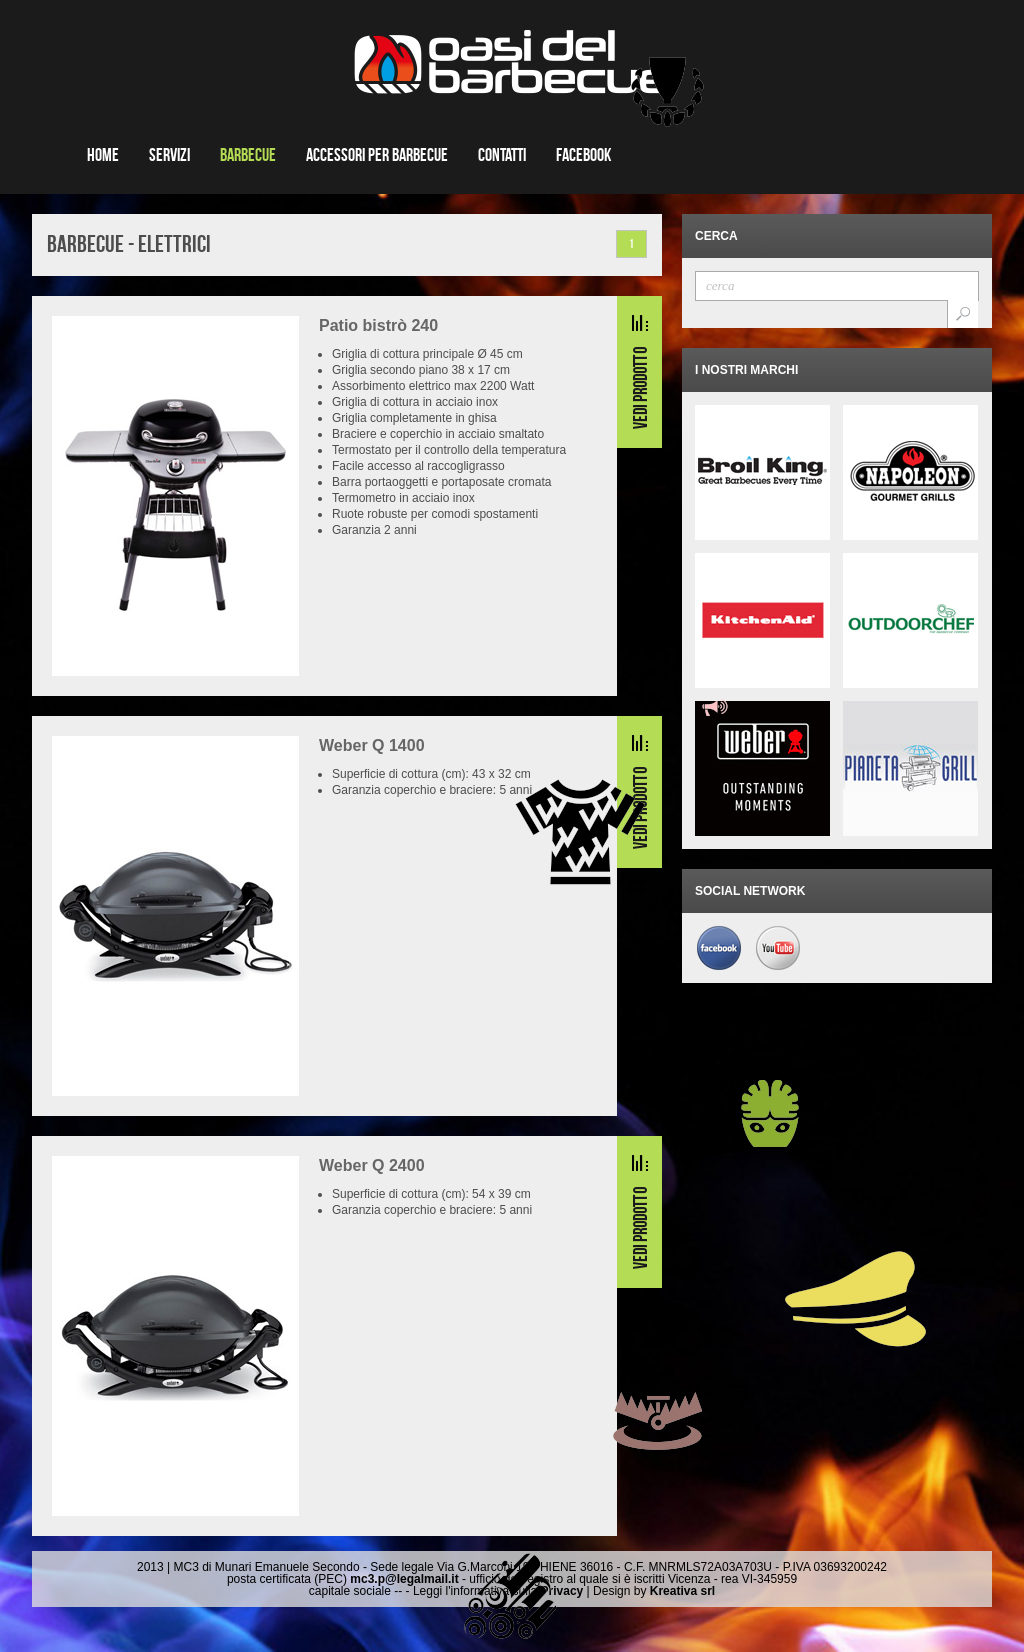 The height and width of the screenshot is (1652, 1024). Describe the element at coordinates (714, 706) in the screenshot. I see `make an announcement or broadcast` at that location.